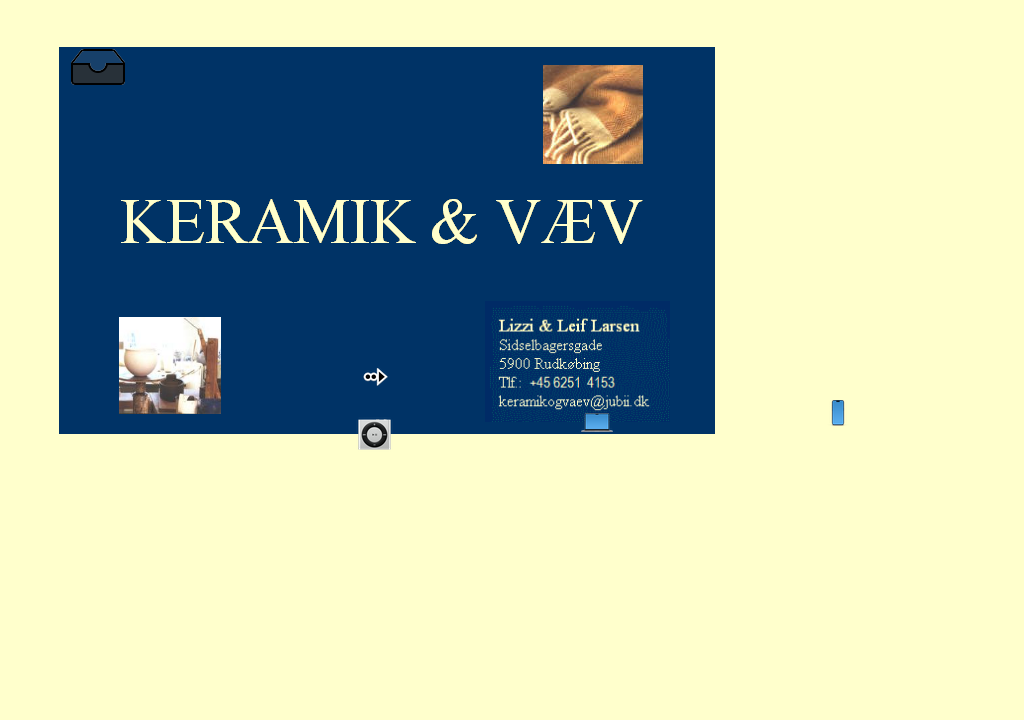 The height and width of the screenshot is (720, 1024). What do you see at coordinates (374, 434) in the screenshot?
I see `iPod shuffle device icon` at bounding box center [374, 434].